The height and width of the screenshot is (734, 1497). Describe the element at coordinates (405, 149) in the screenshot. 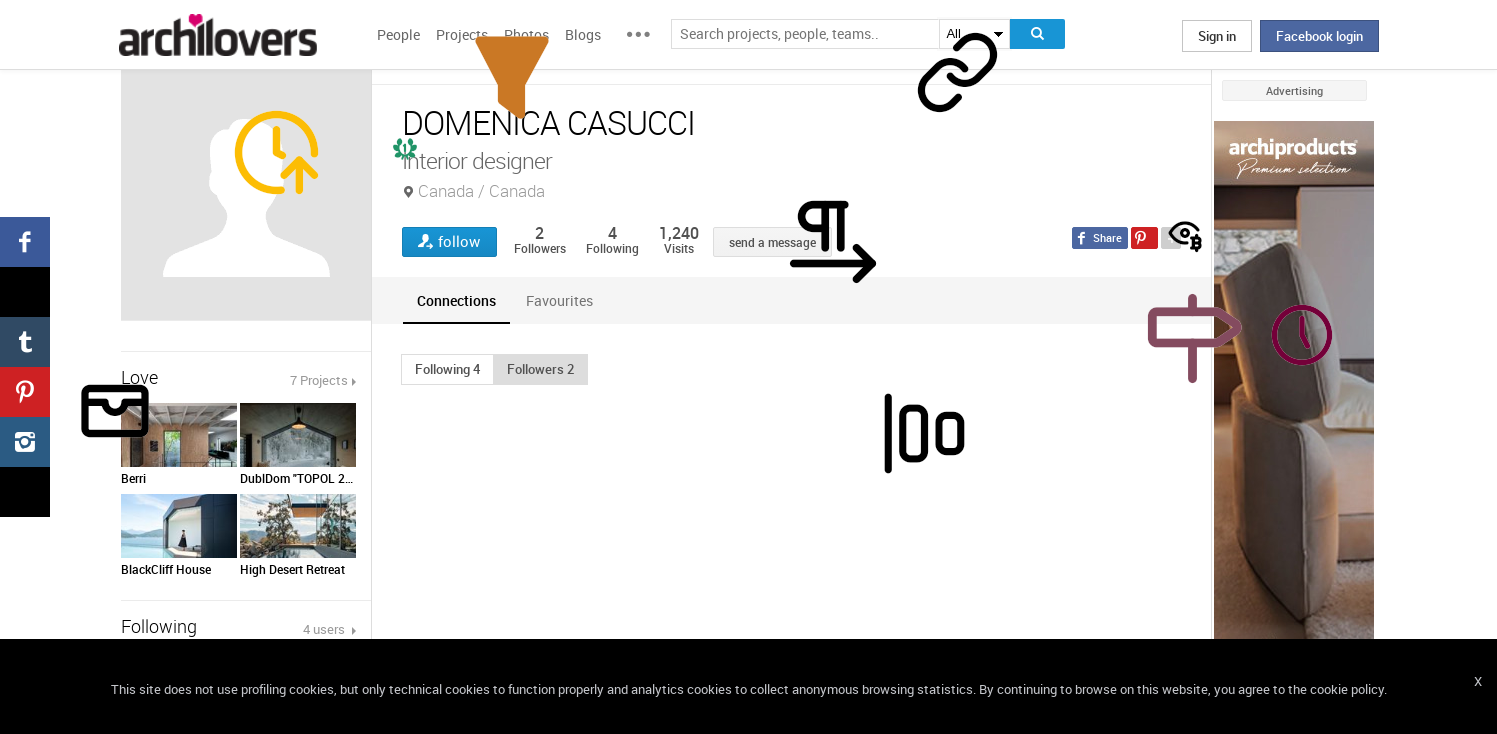

I see `indicates first place or top ranking` at that location.